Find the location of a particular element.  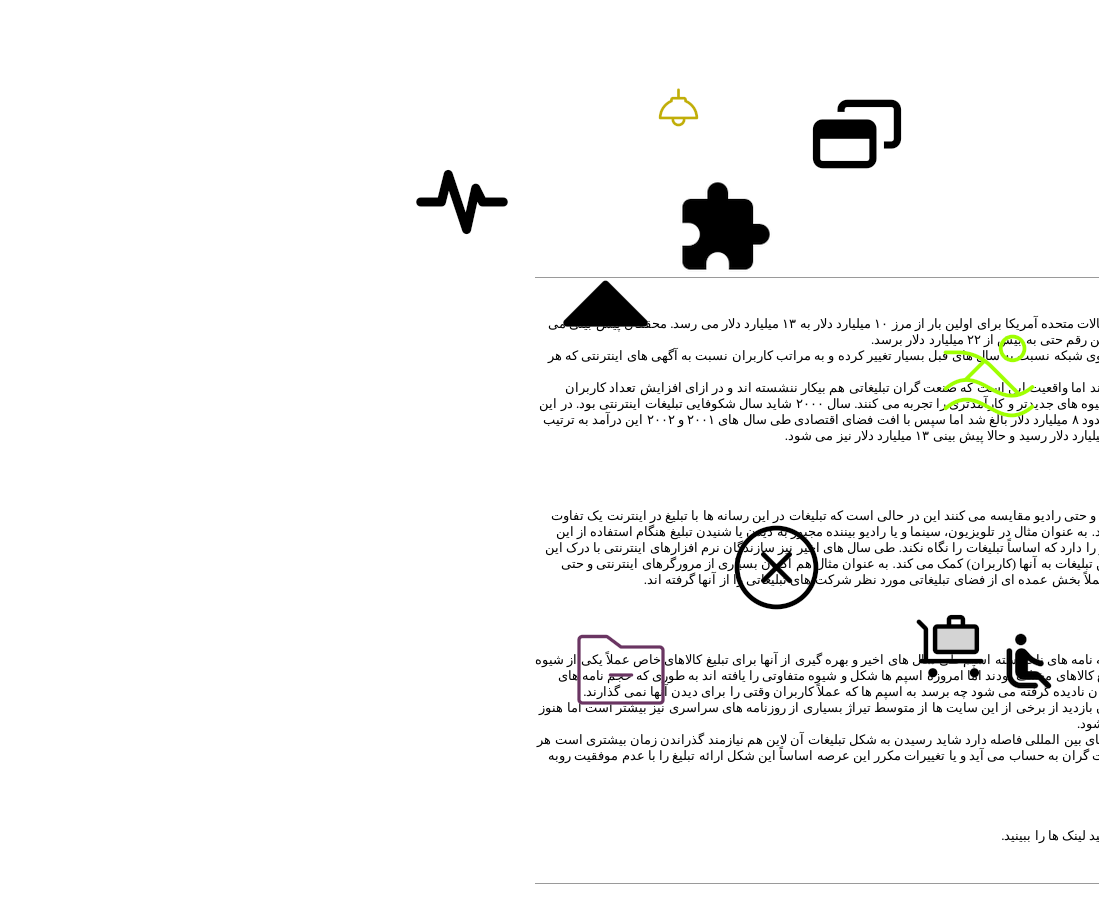

view luggage or baggage information is located at coordinates (949, 645).